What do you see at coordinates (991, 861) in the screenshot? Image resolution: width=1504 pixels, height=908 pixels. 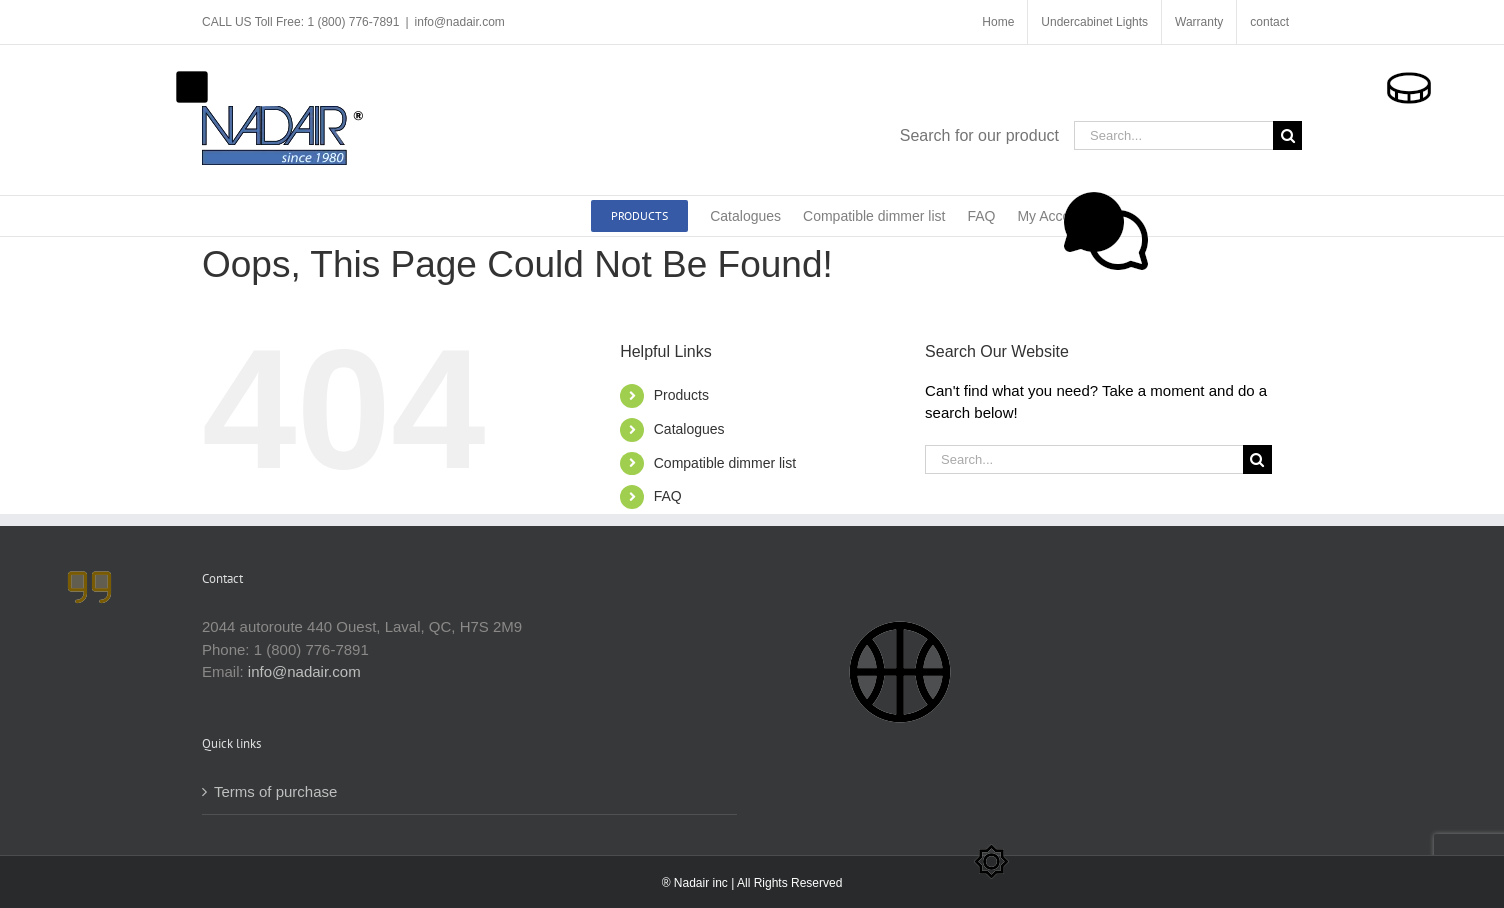 I see `adjust screen brightness settings` at bounding box center [991, 861].